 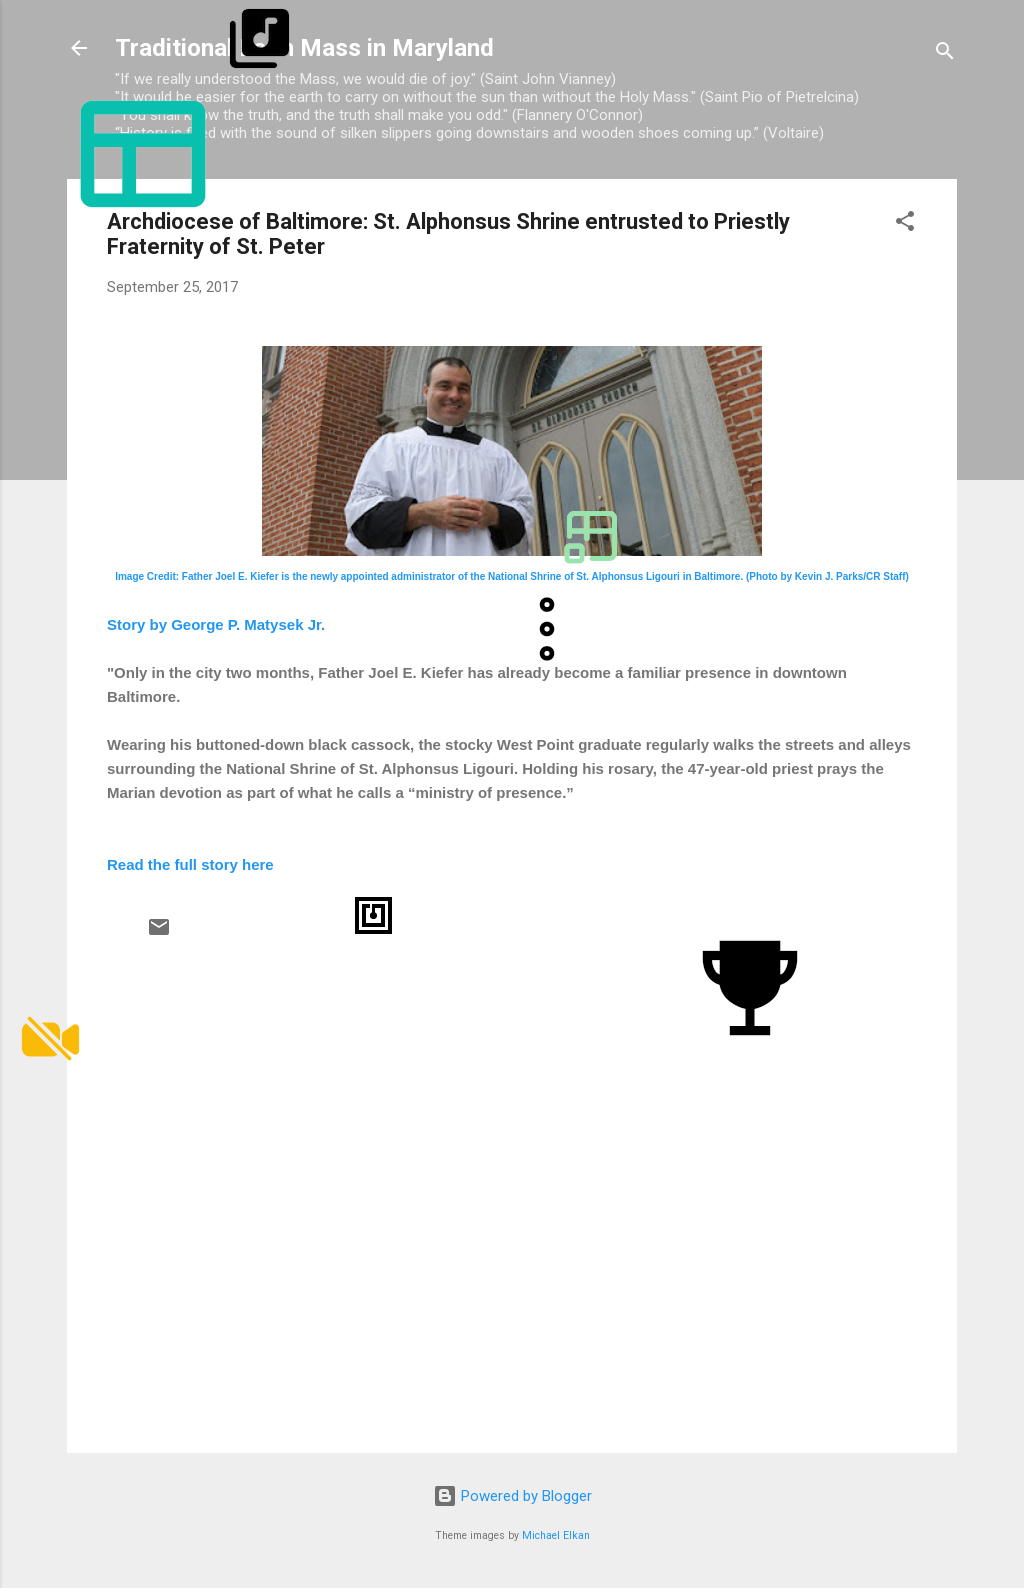 I want to click on open more options menu, so click(x=547, y=629).